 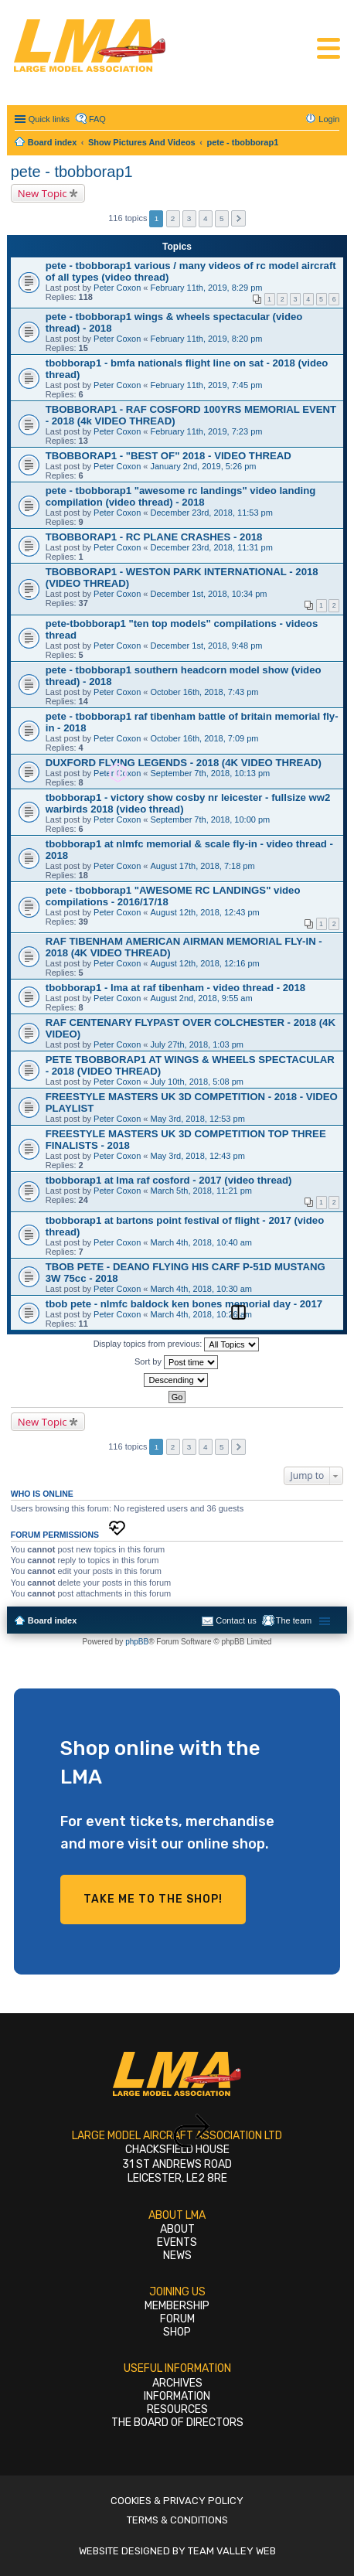 I want to click on view health or fitness metrics, so click(x=117, y=1527).